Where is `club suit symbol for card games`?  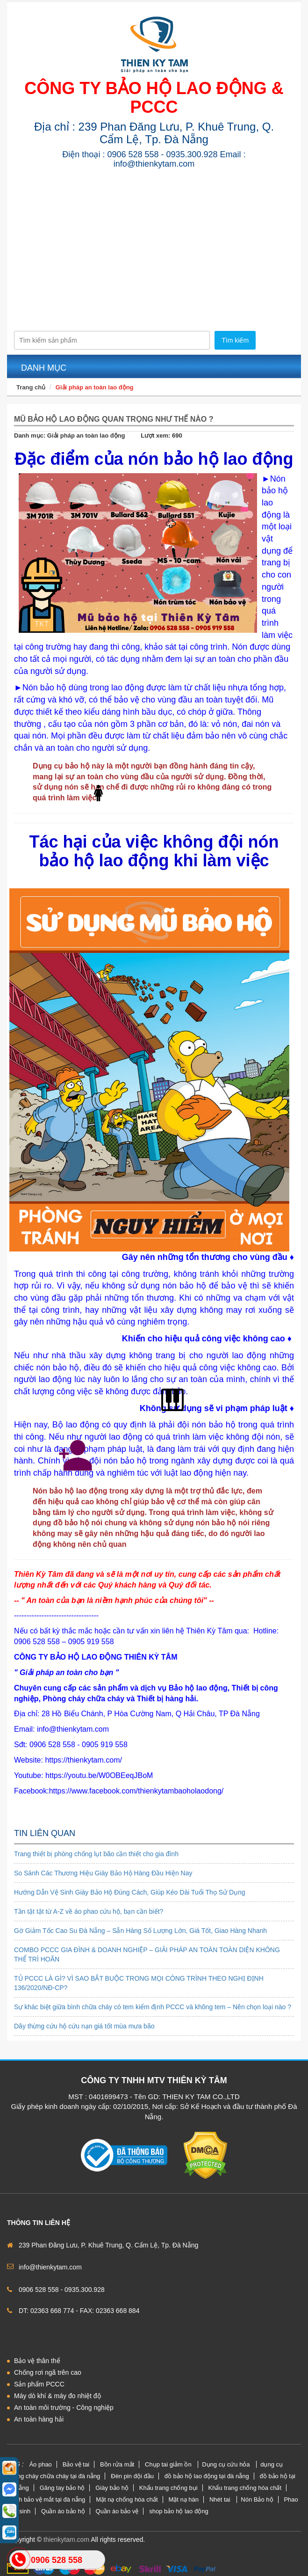
club suit symbol for card games is located at coordinates (171, 523).